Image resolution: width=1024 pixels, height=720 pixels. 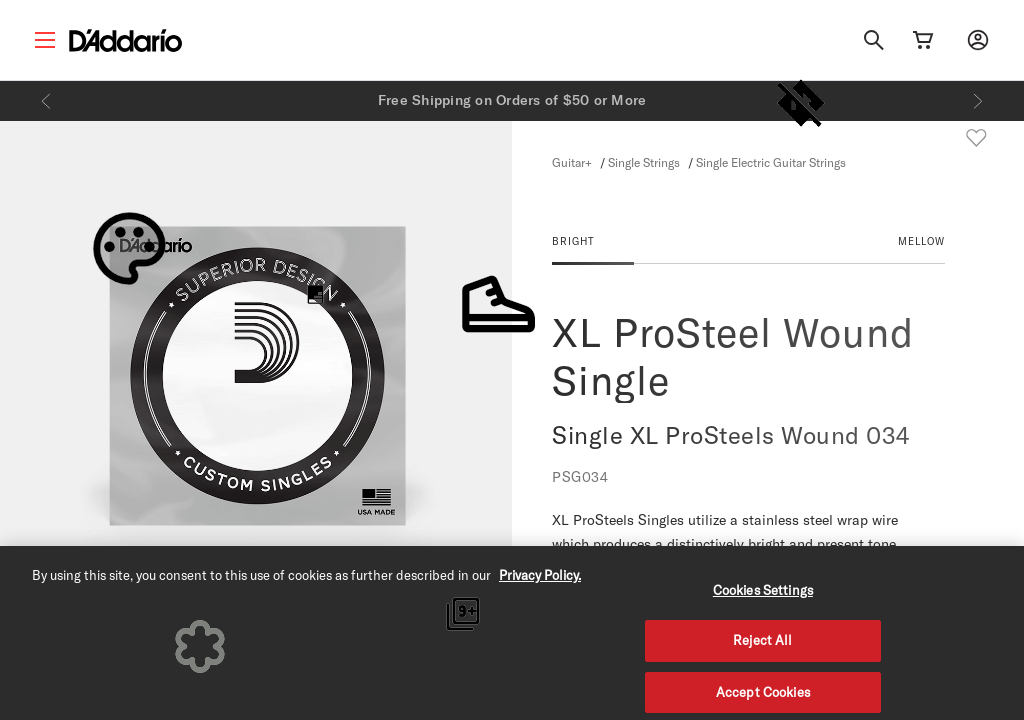 What do you see at coordinates (801, 103) in the screenshot?
I see `directions are unavailable or disabled` at bounding box center [801, 103].